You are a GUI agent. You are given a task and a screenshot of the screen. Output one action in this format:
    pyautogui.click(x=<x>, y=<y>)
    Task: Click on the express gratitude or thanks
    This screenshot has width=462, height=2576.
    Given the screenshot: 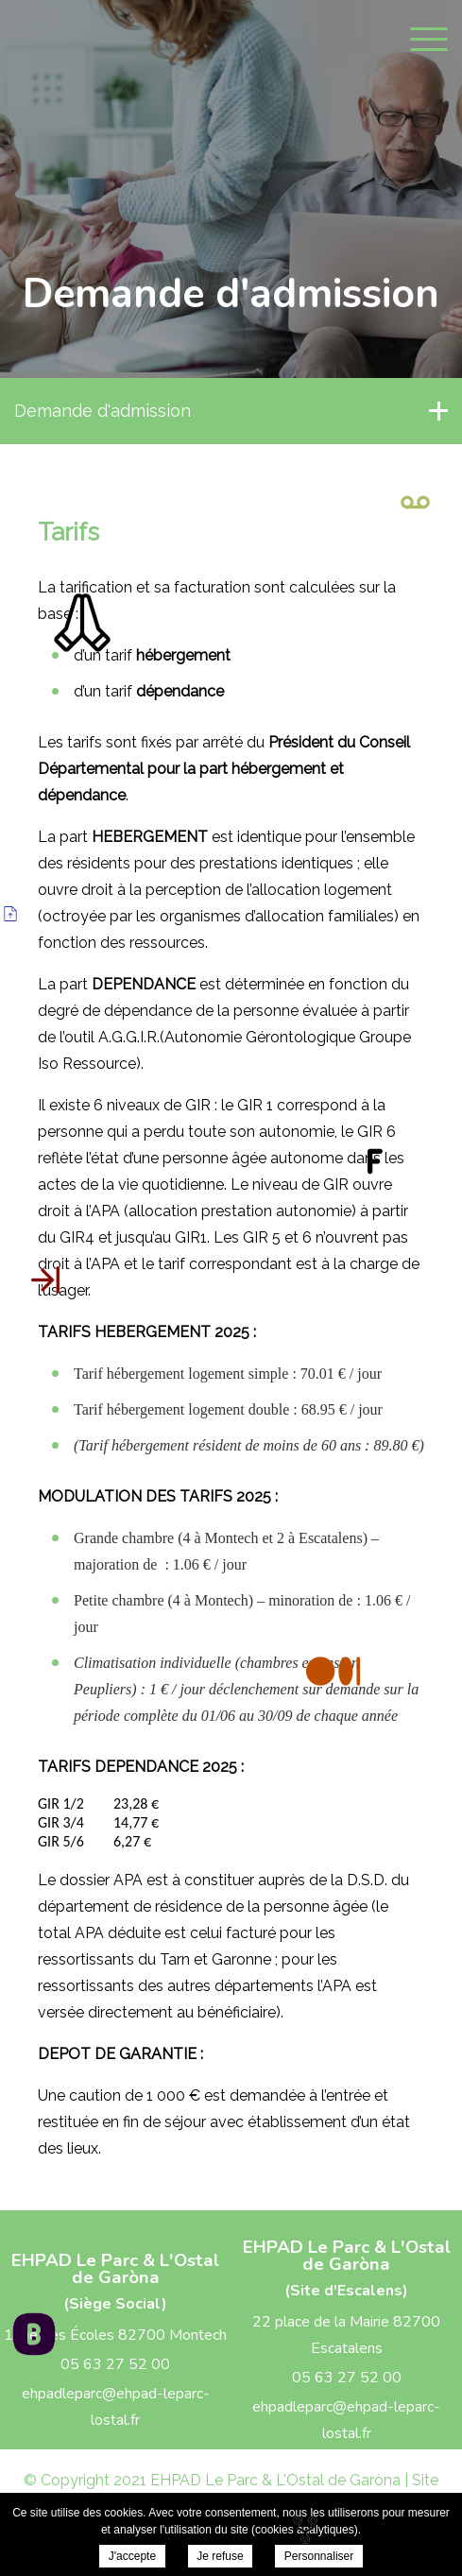 What is the action you would take?
    pyautogui.click(x=82, y=624)
    